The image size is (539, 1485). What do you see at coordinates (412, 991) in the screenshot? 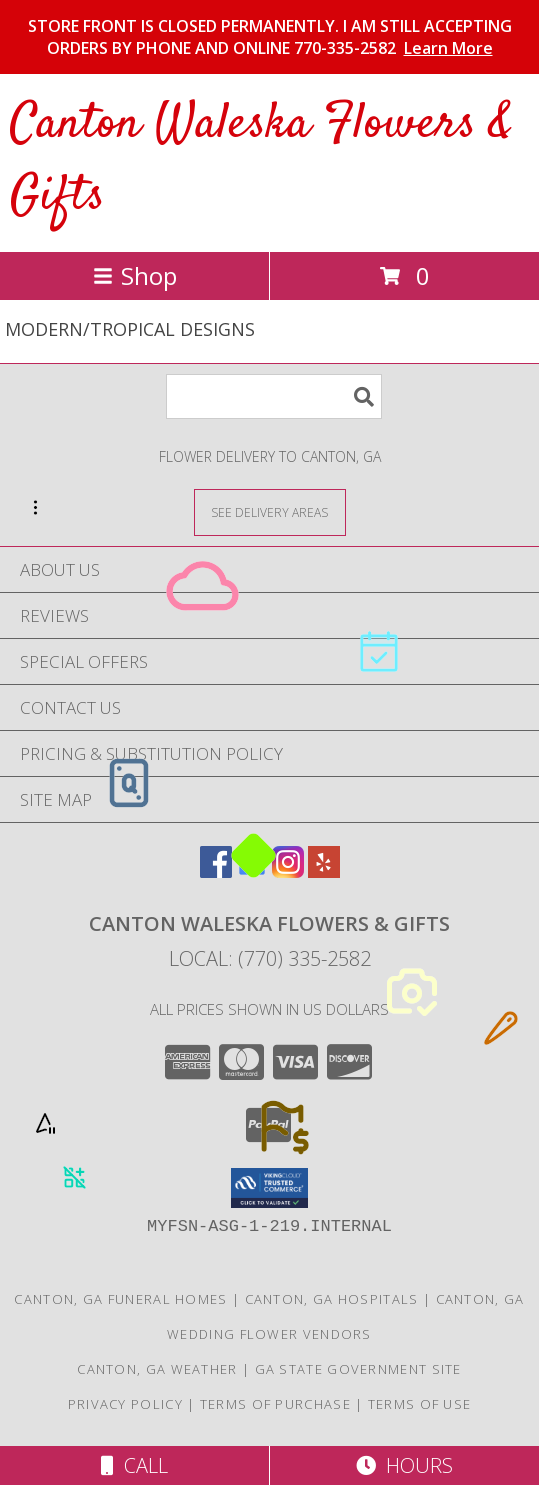
I see `photo successfully uploaded or verified` at bounding box center [412, 991].